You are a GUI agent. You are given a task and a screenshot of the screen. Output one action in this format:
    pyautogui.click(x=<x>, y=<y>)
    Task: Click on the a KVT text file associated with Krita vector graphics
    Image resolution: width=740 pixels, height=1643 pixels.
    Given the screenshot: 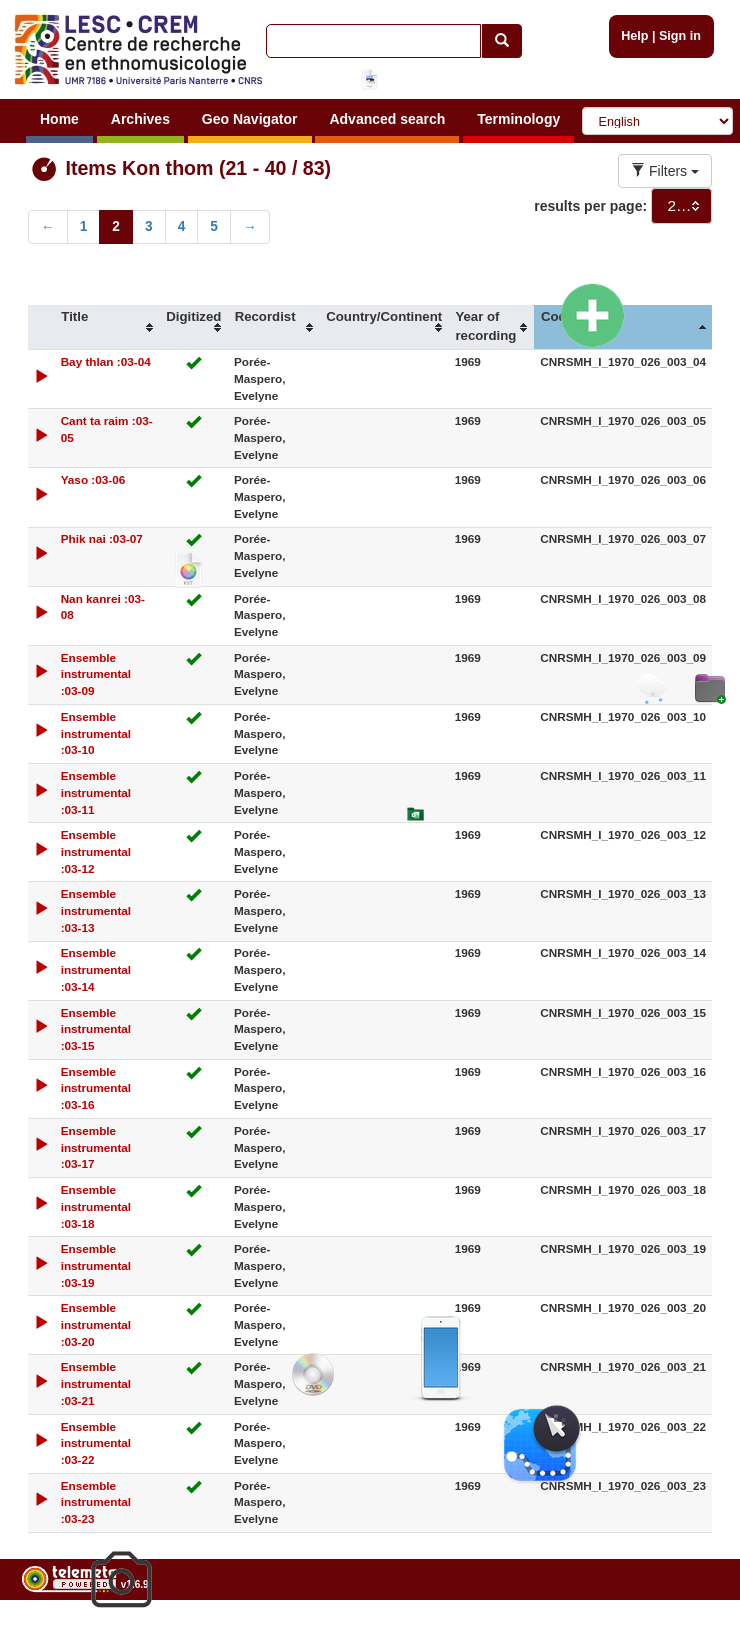 What is the action you would take?
    pyautogui.click(x=188, y=570)
    